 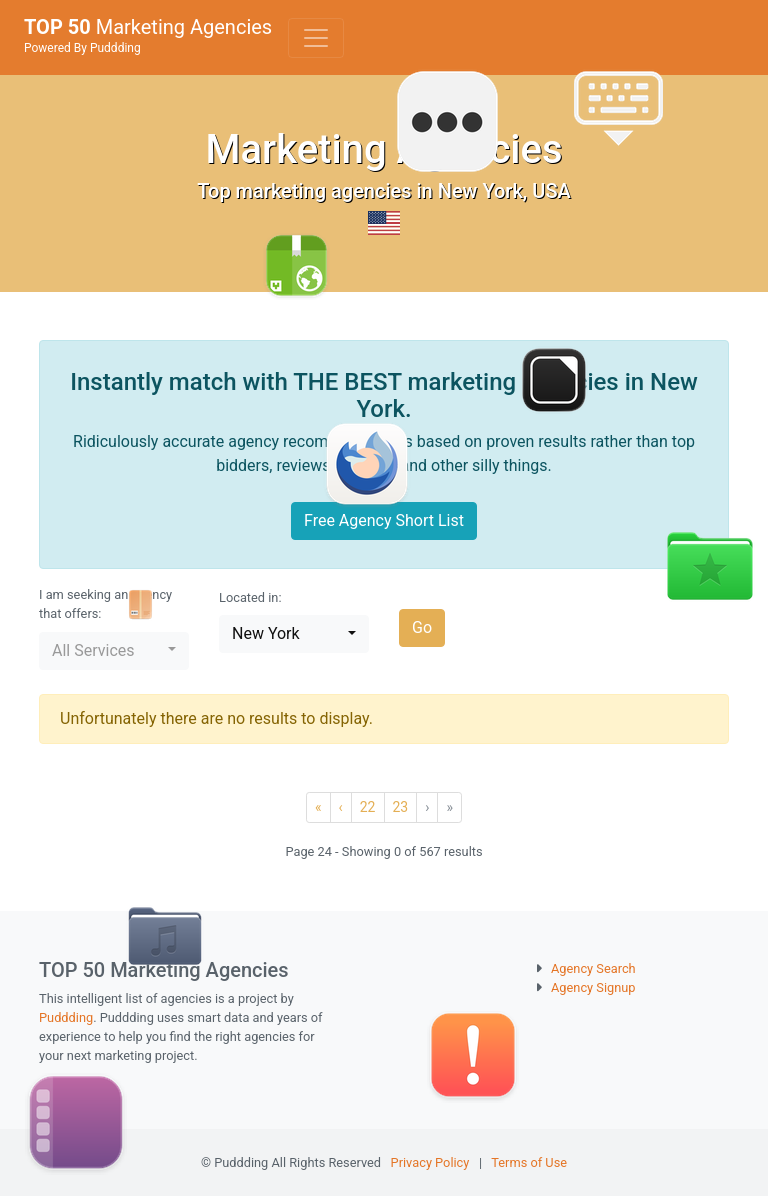 I want to click on access ubuntu panel preferences, so click(x=76, y=1124).